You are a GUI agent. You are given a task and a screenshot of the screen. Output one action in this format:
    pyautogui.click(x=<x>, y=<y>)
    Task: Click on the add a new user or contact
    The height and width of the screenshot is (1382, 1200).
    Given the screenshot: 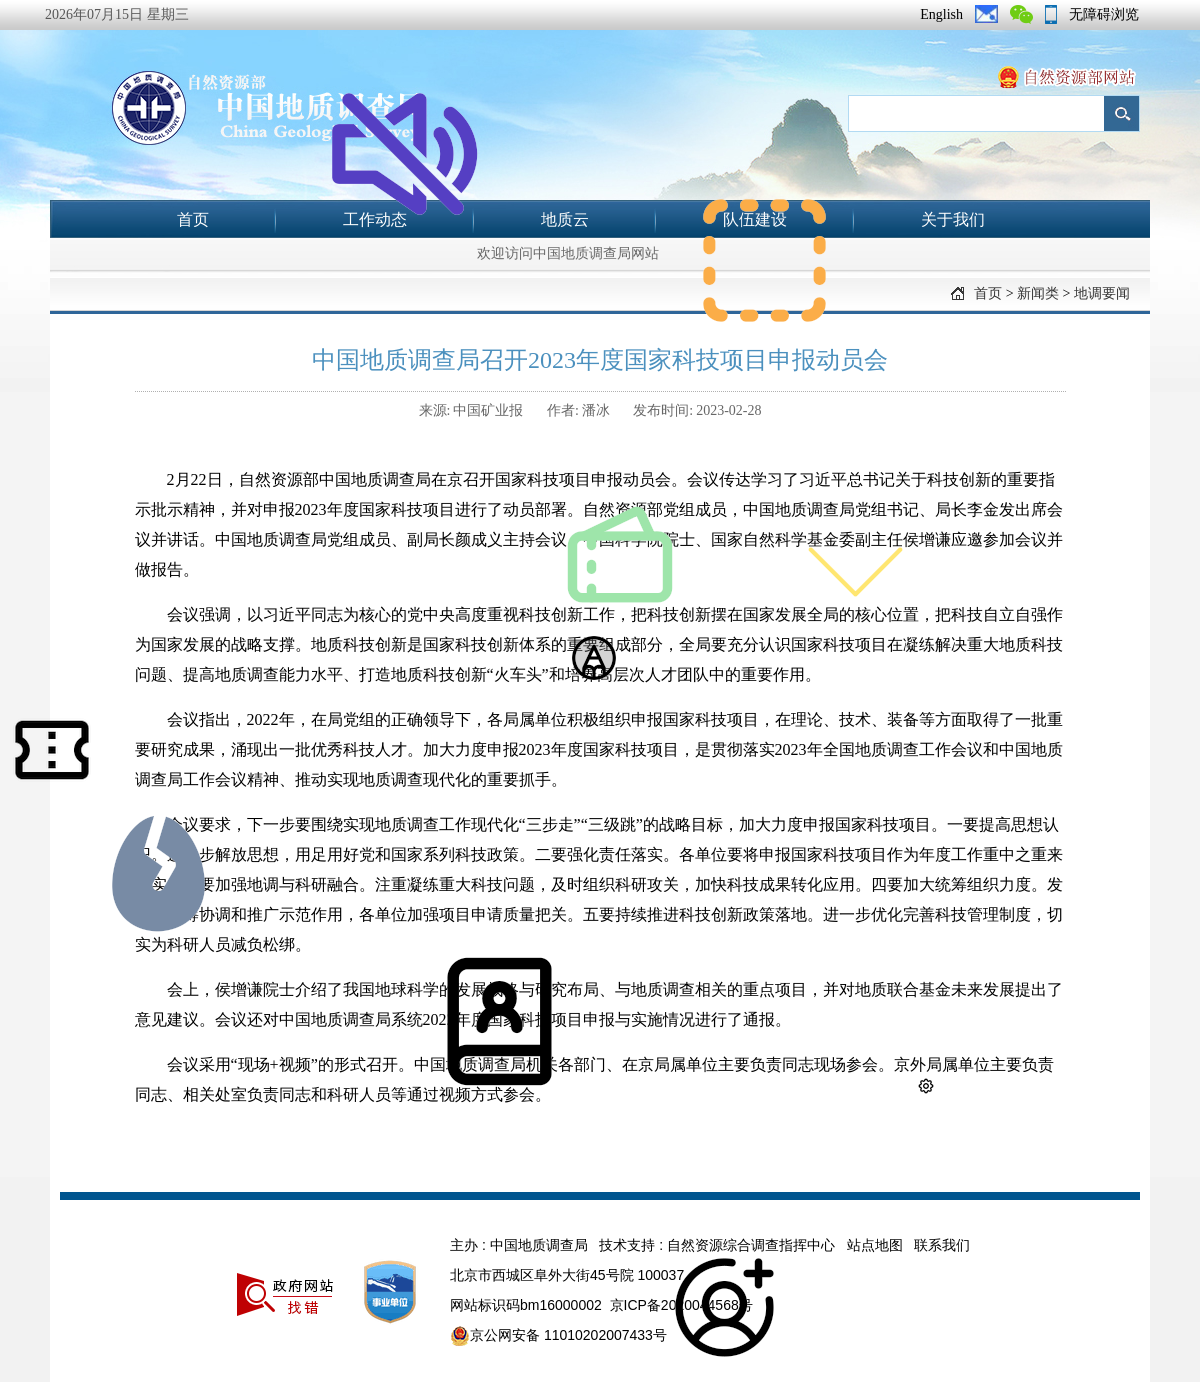 What is the action you would take?
    pyautogui.click(x=724, y=1307)
    